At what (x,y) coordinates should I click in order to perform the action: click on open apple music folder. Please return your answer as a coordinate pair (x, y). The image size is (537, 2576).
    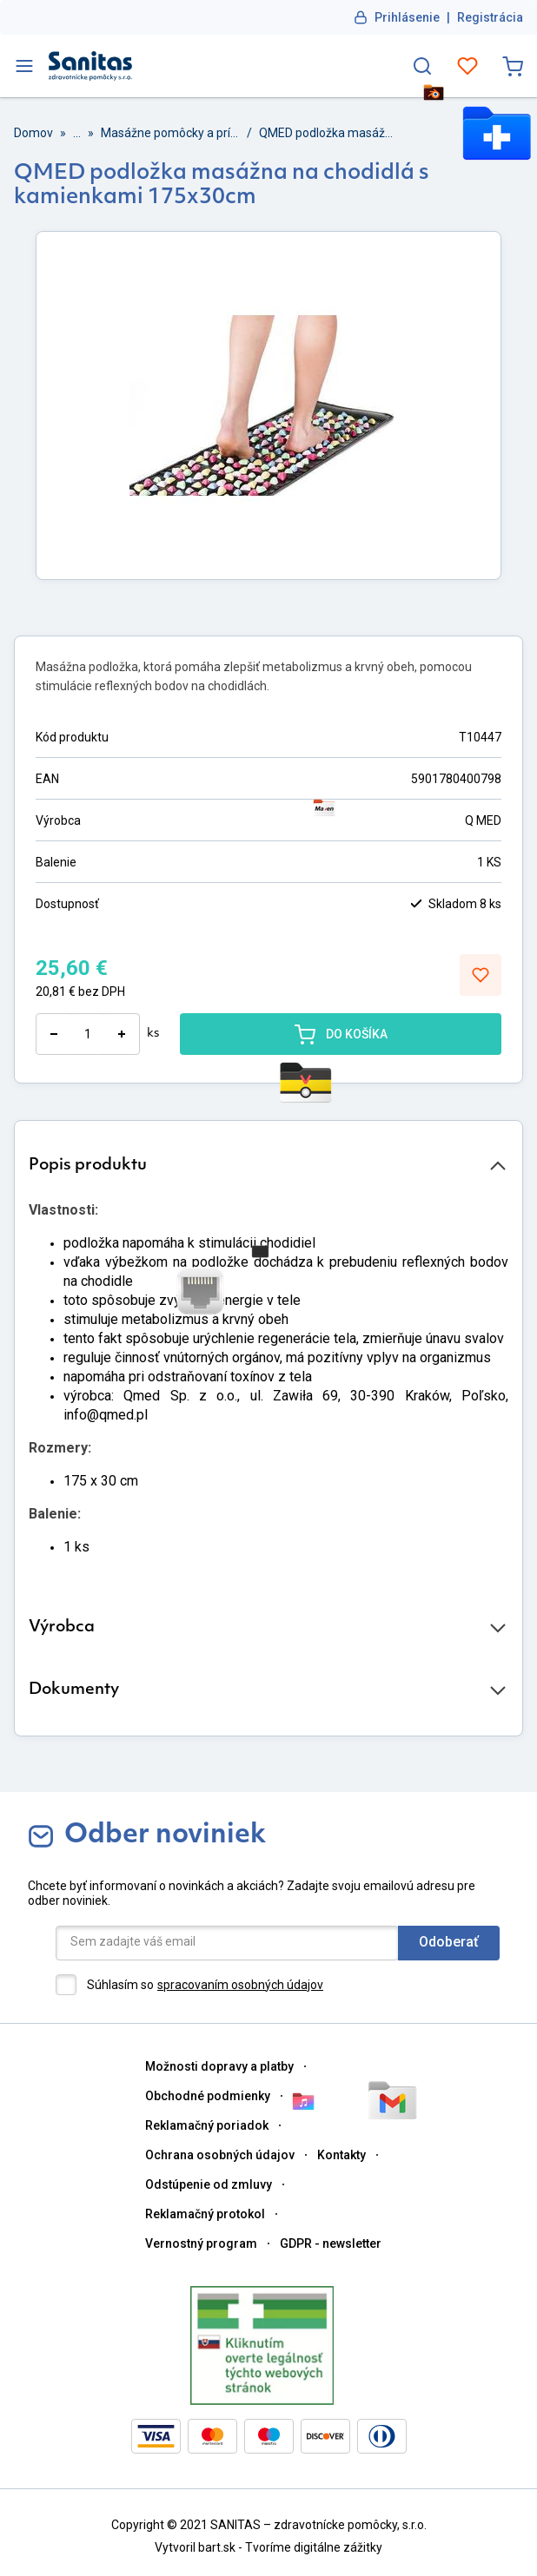
    Looking at the image, I should click on (303, 2102).